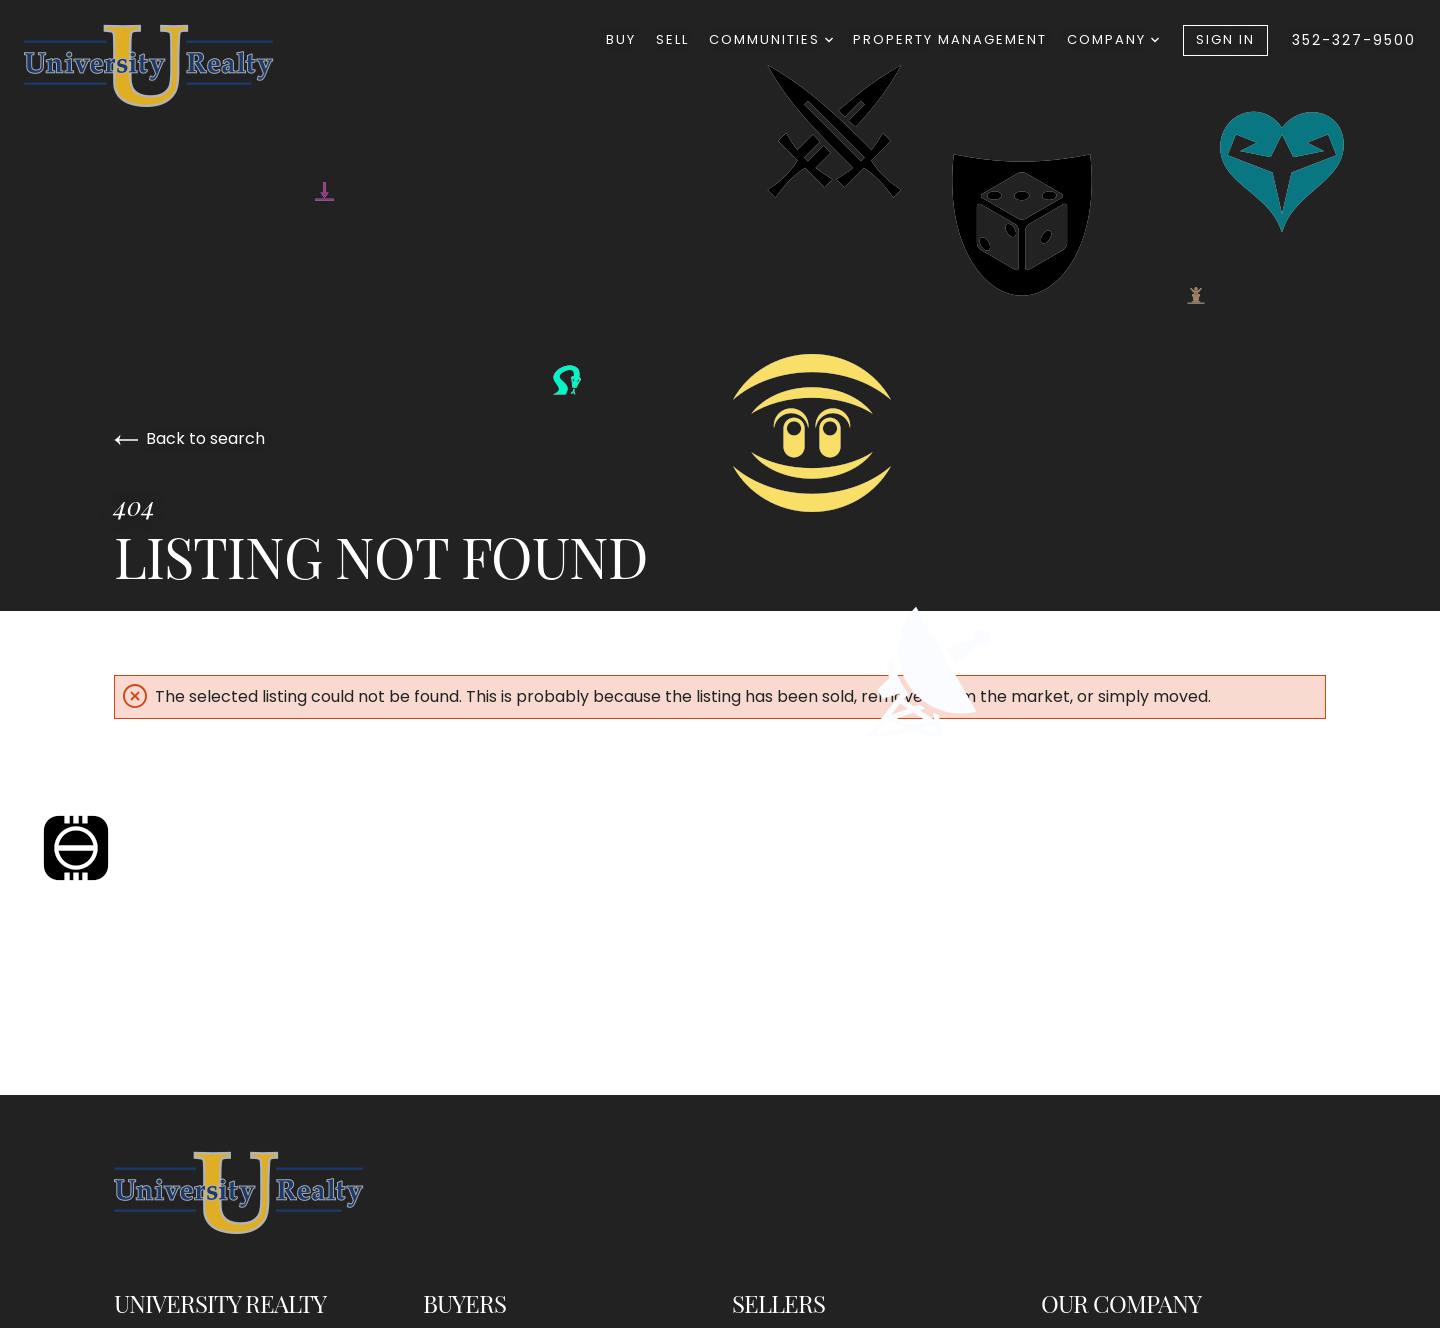  Describe the element at coordinates (1022, 225) in the screenshot. I see `access game protection or security settings` at that location.